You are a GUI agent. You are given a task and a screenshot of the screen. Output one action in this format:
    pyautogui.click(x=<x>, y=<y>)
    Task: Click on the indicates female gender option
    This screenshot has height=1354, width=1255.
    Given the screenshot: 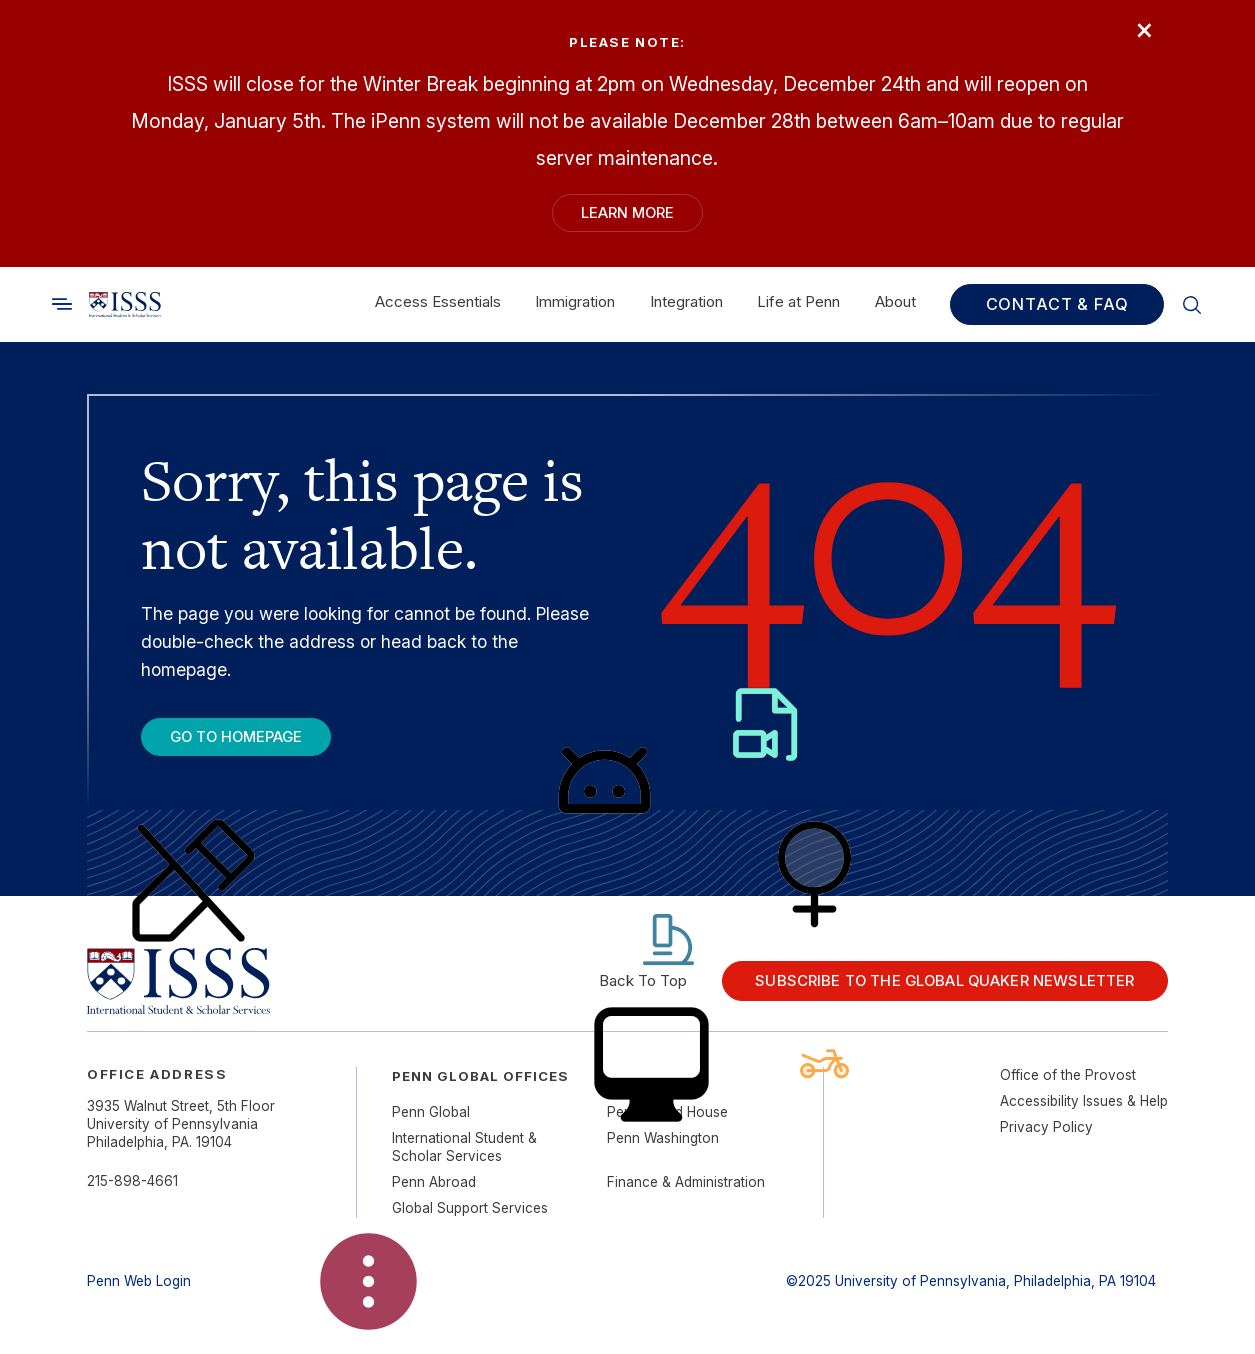 What is the action you would take?
    pyautogui.click(x=814, y=872)
    